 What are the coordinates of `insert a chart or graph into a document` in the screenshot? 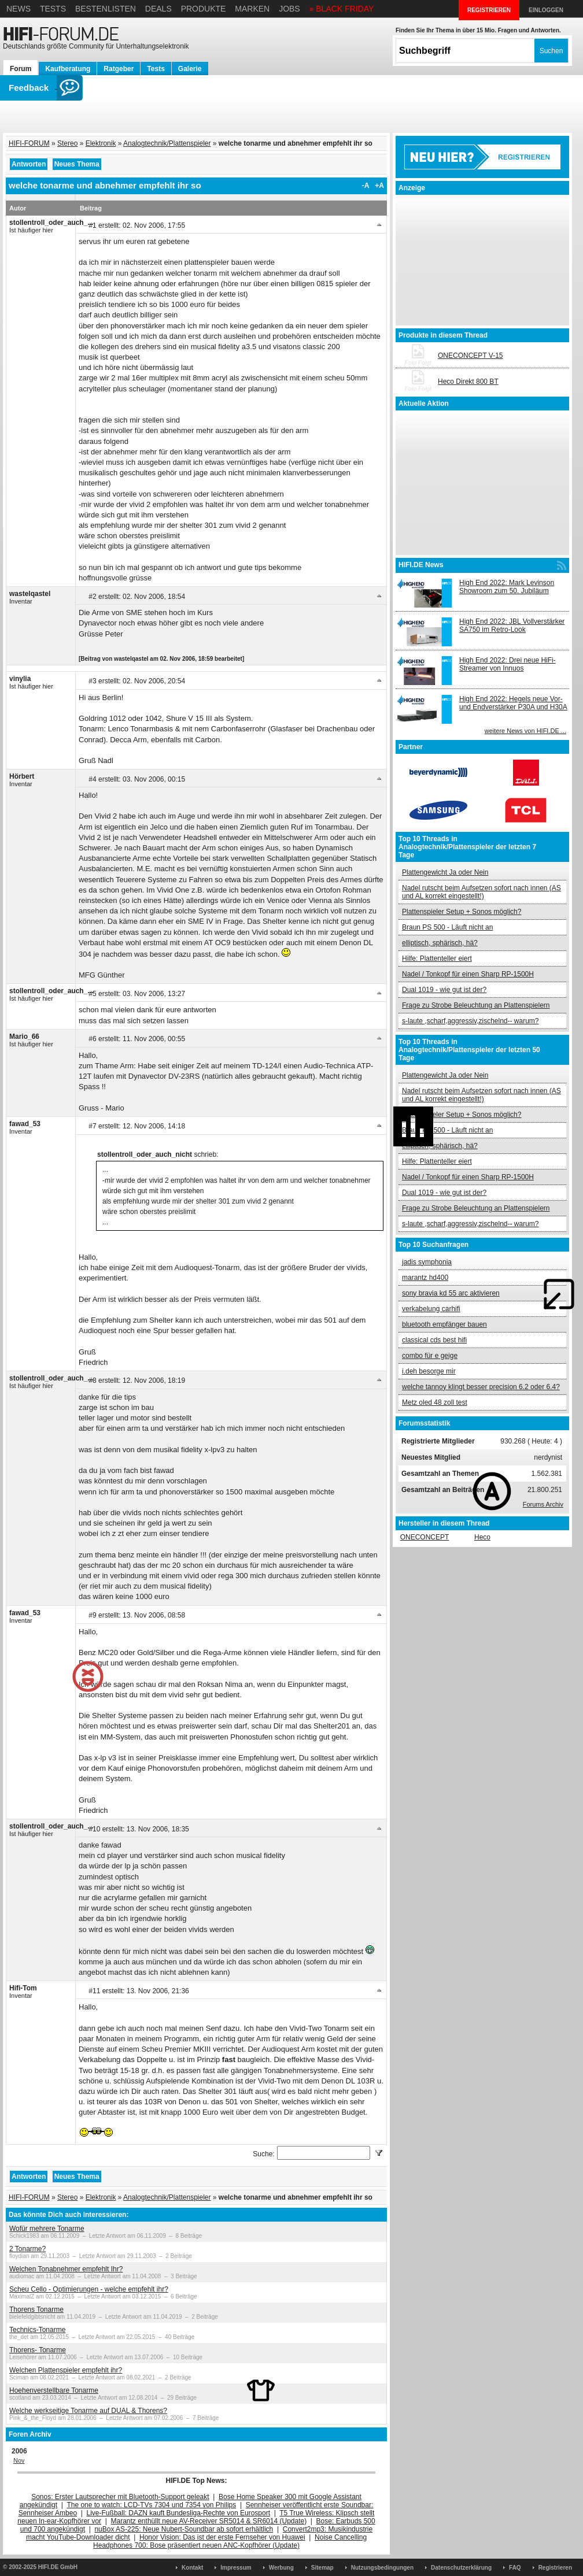 It's located at (413, 1126).